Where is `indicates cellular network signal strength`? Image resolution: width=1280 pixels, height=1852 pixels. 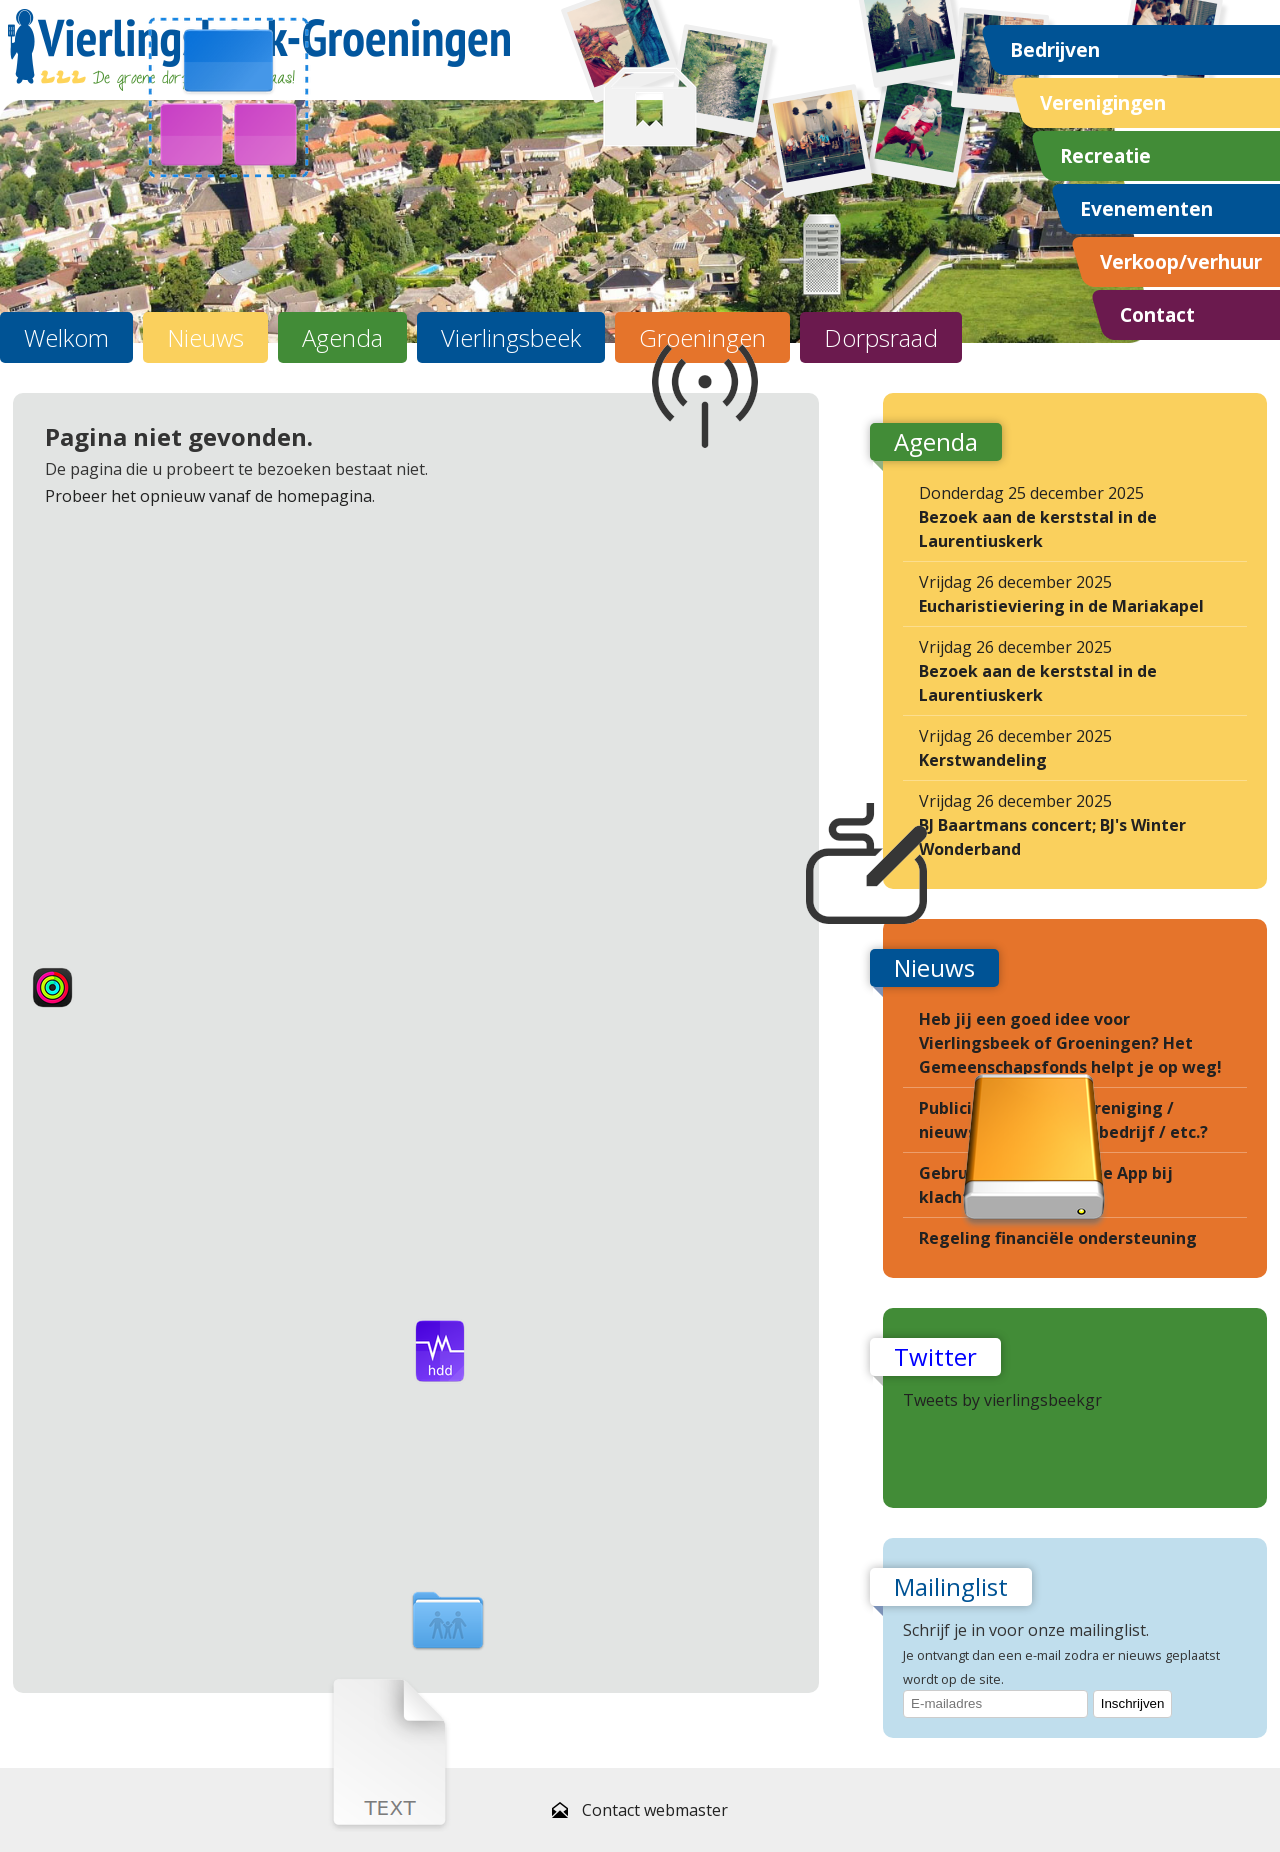 indicates cellular network signal strength is located at coordinates (705, 395).